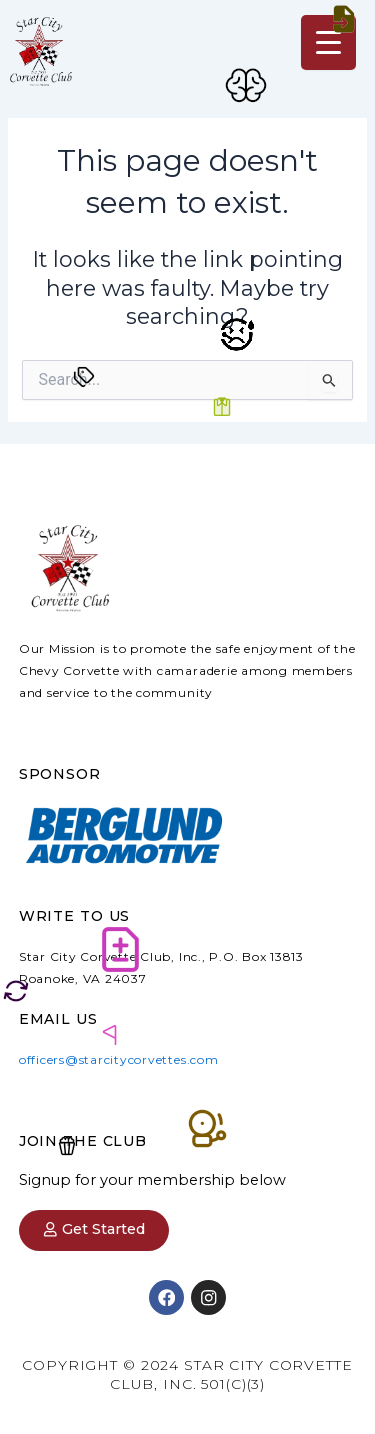  Describe the element at coordinates (16, 991) in the screenshot. I see `sync data across devices` at that location.